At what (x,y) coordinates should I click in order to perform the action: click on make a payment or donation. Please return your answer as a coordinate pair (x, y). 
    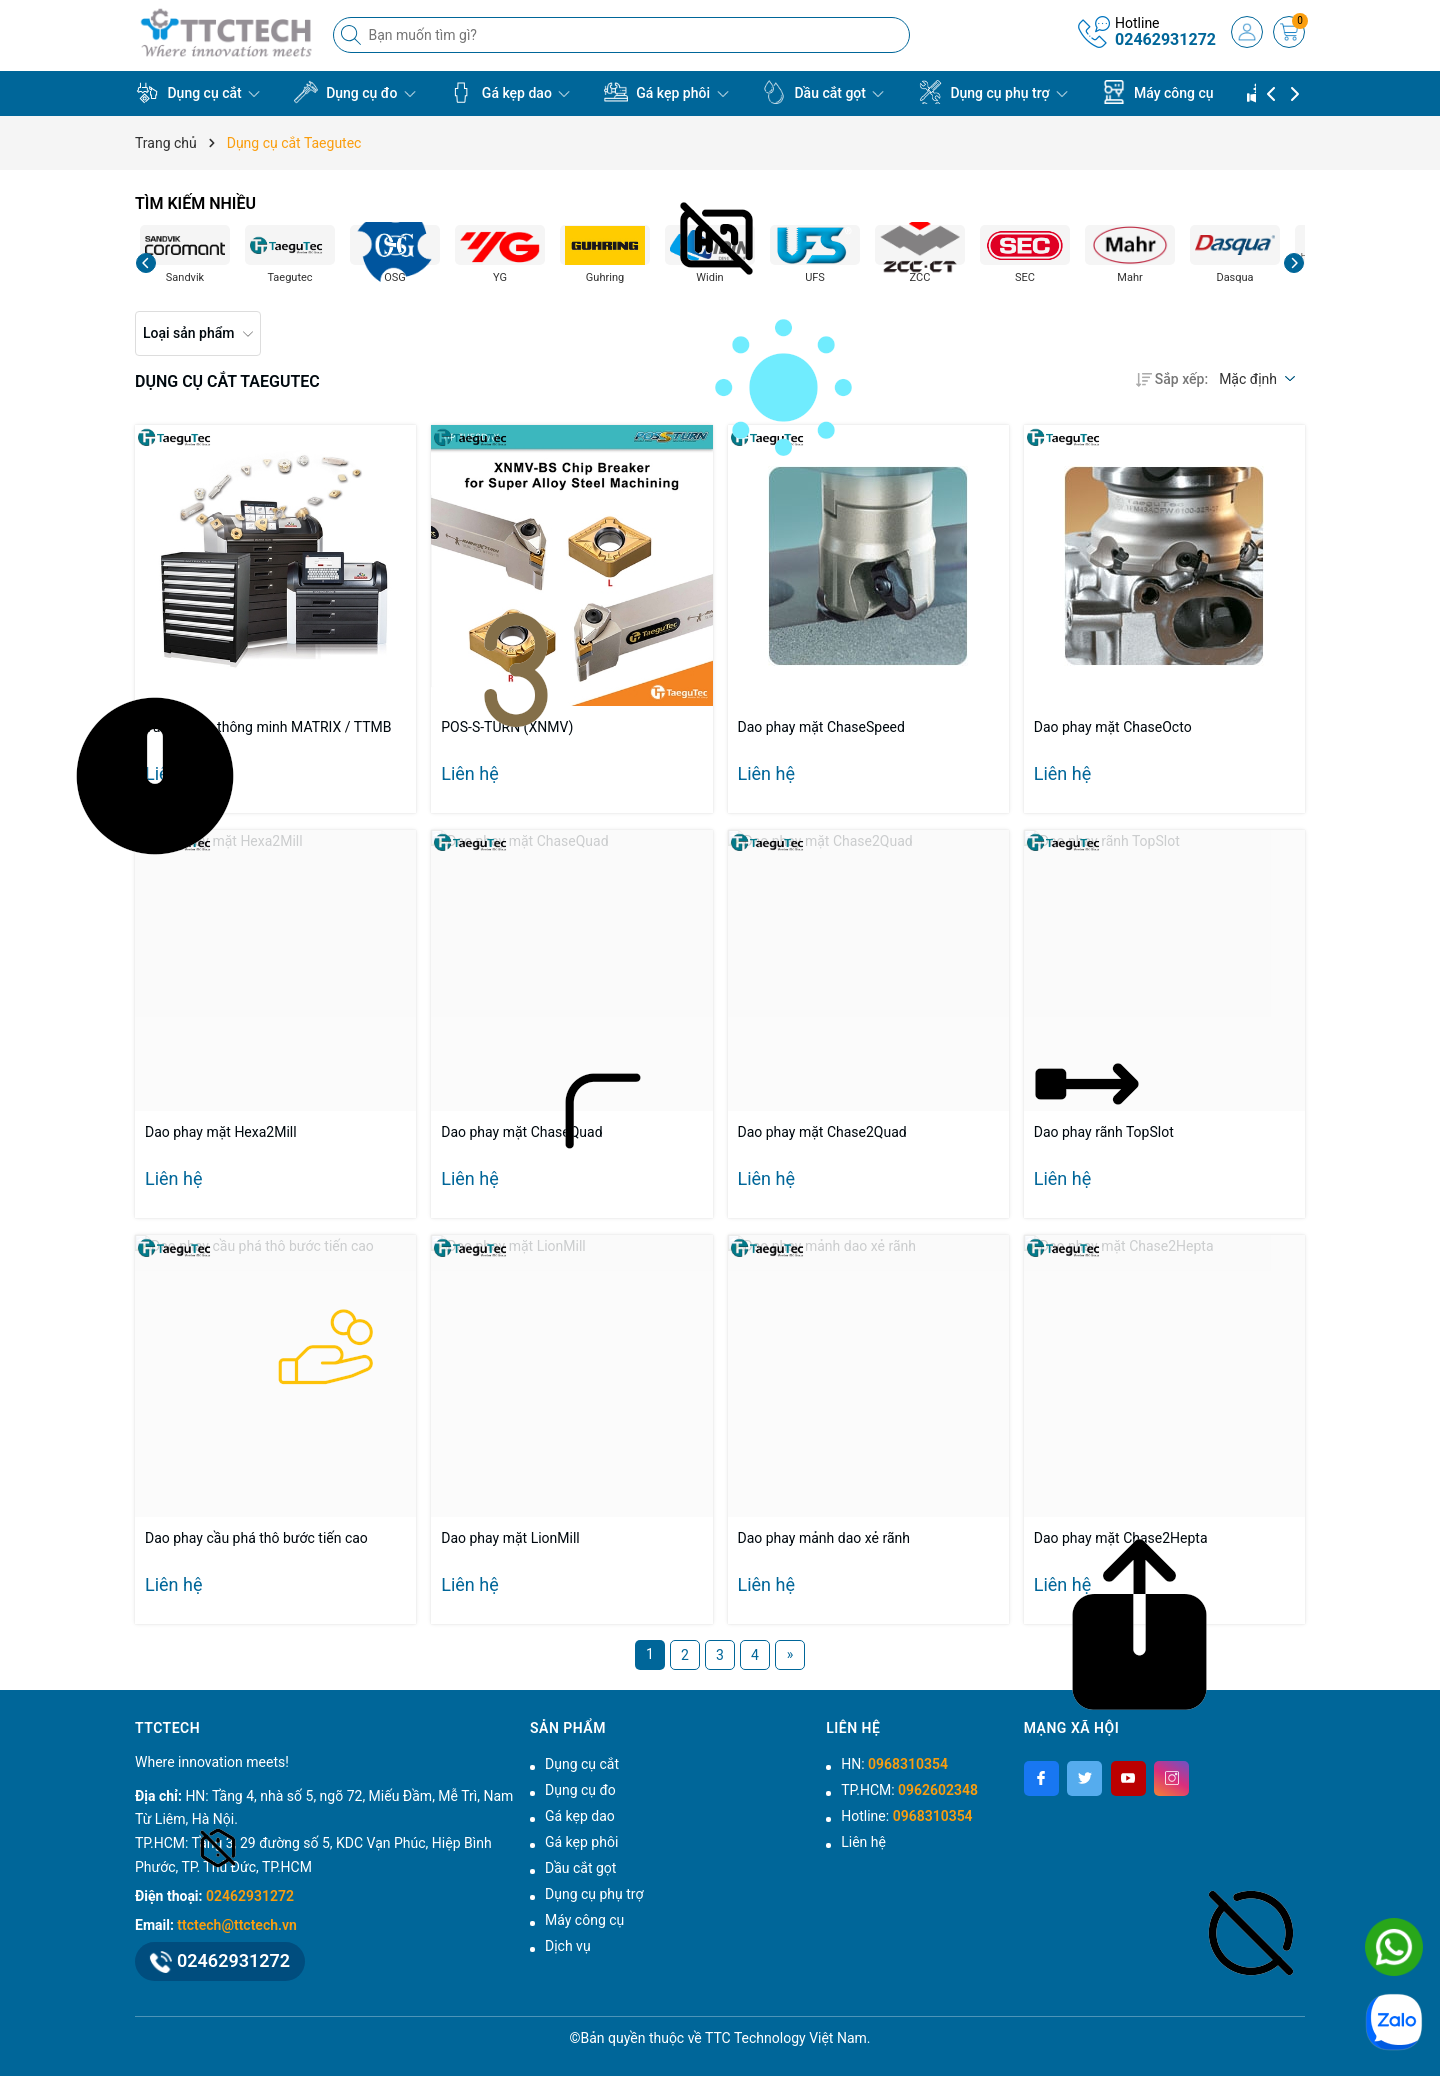
    Looking at the image, I should click on (329, 1350).